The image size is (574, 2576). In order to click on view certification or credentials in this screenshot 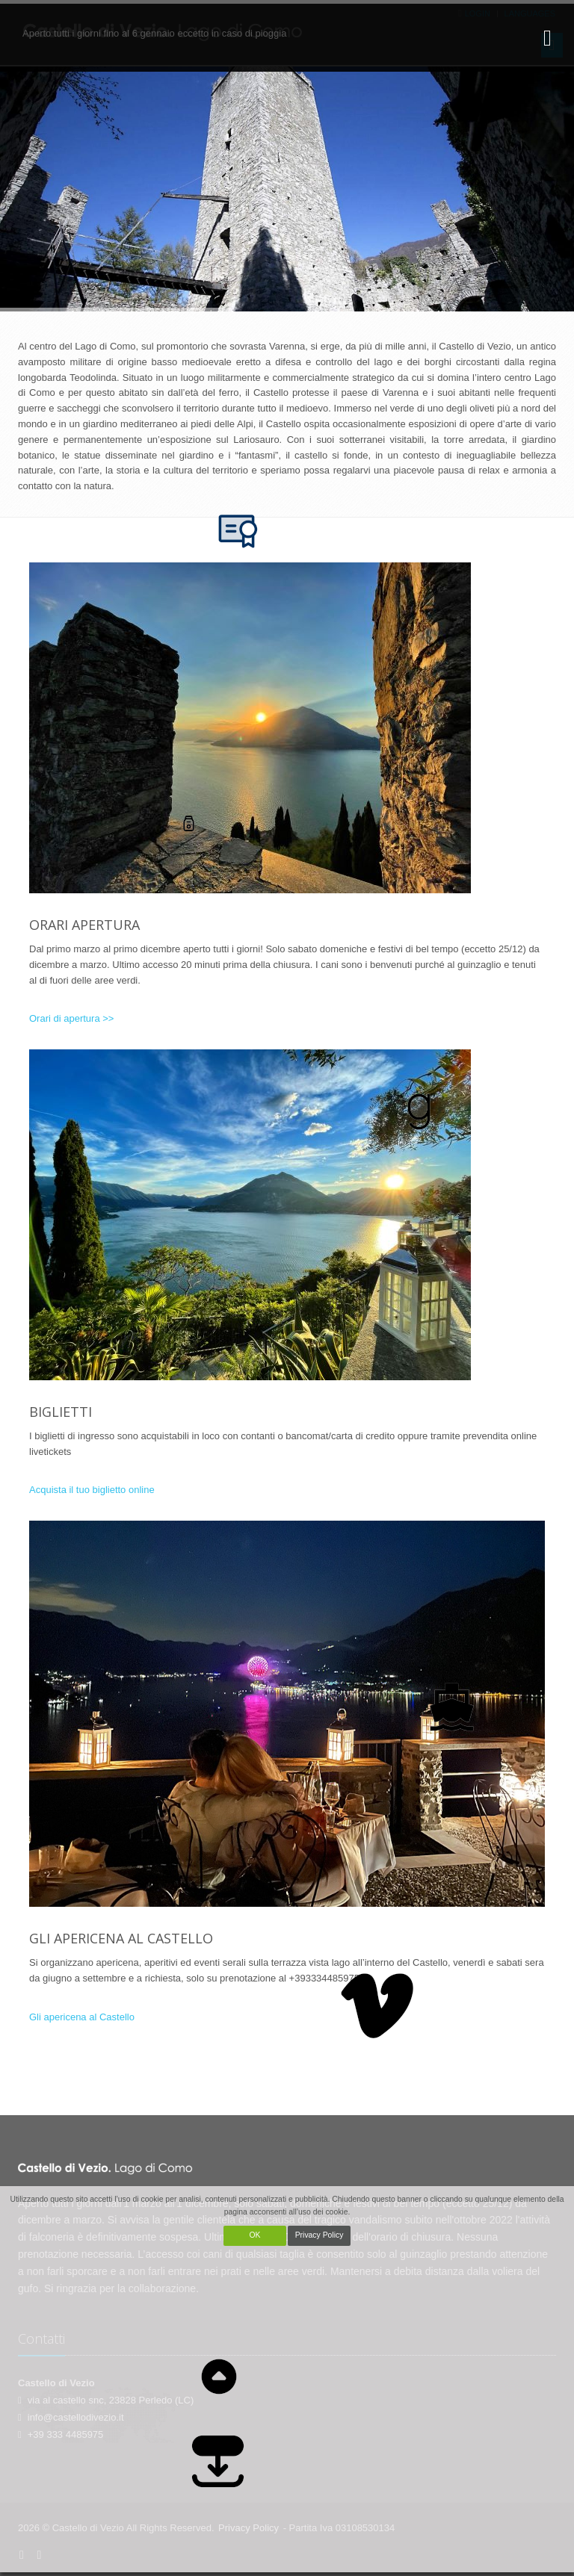, I will do `click(236, 530)`.